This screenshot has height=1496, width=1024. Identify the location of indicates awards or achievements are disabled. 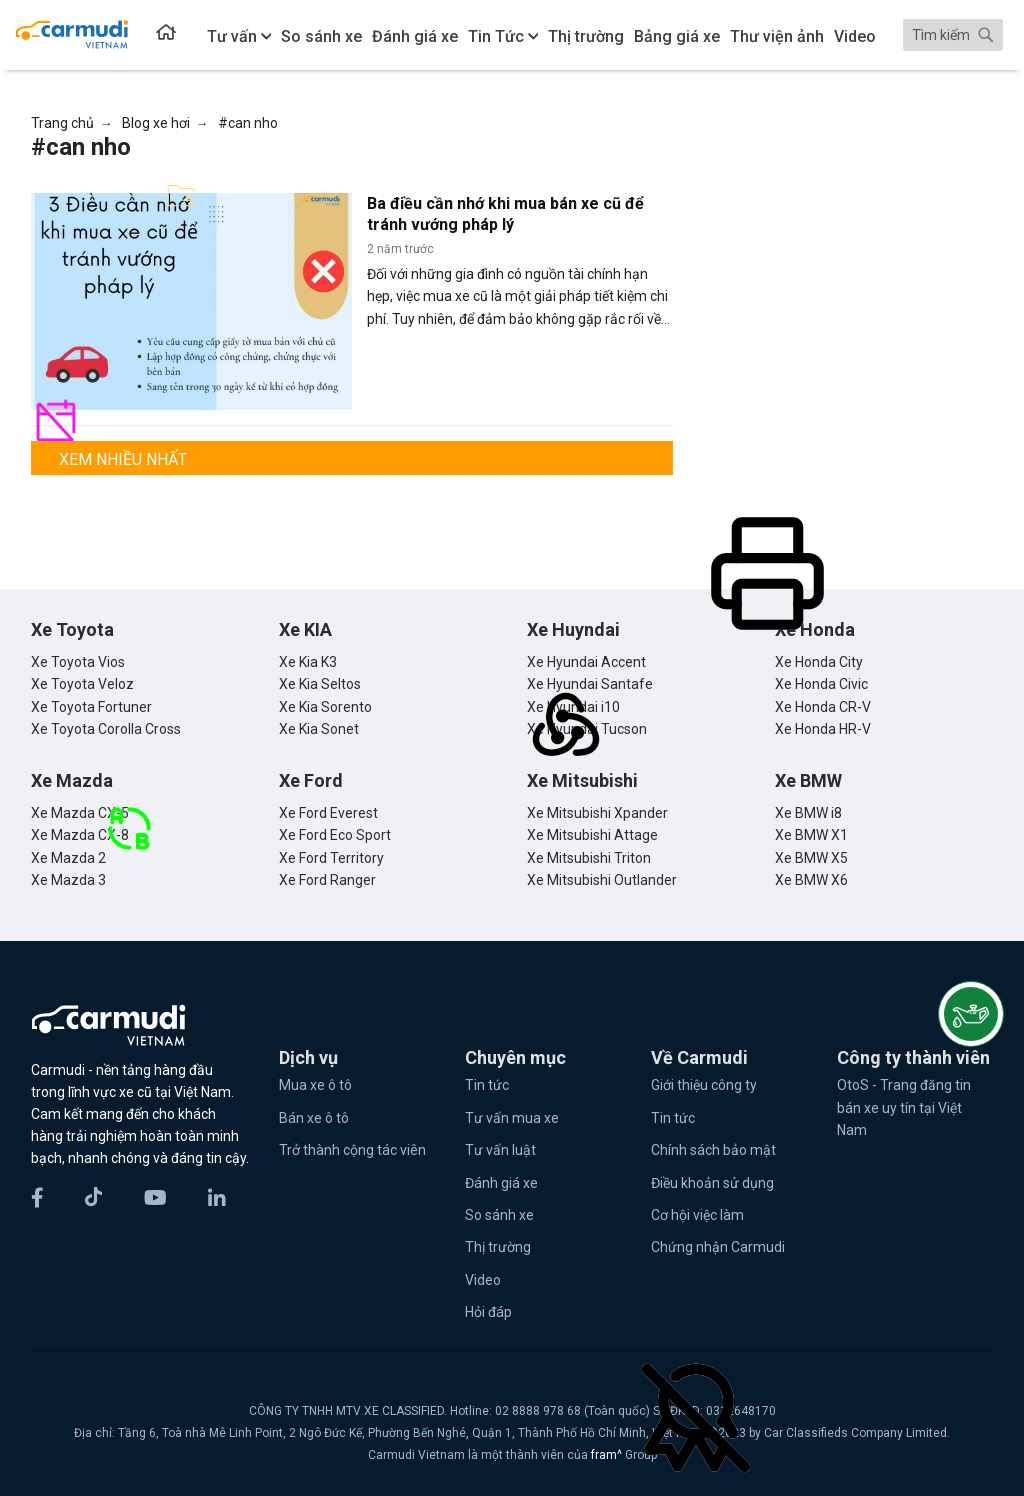
(696, 1418).